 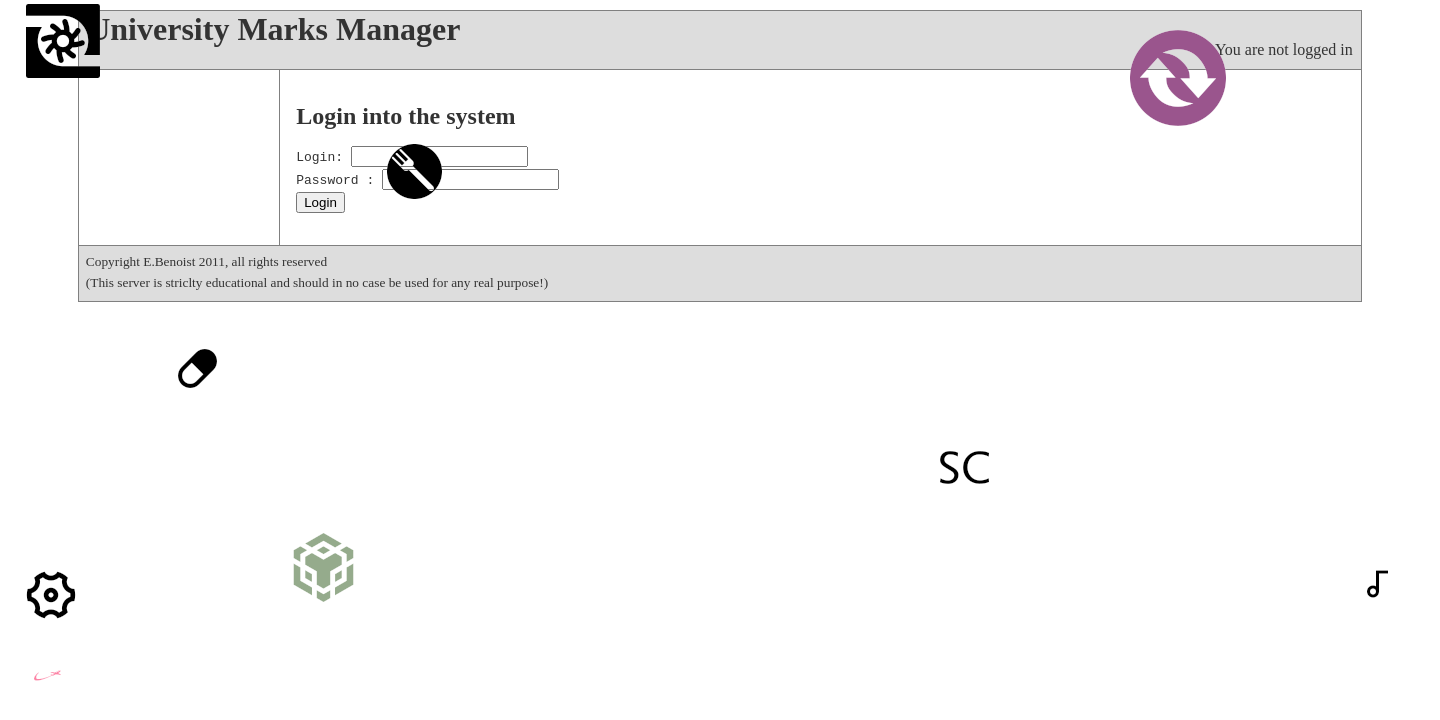 What do you see at coordinates (47, 675) in the screenshot?
I see `visit the Norwegian Air website` at bounding box center [47, 675].